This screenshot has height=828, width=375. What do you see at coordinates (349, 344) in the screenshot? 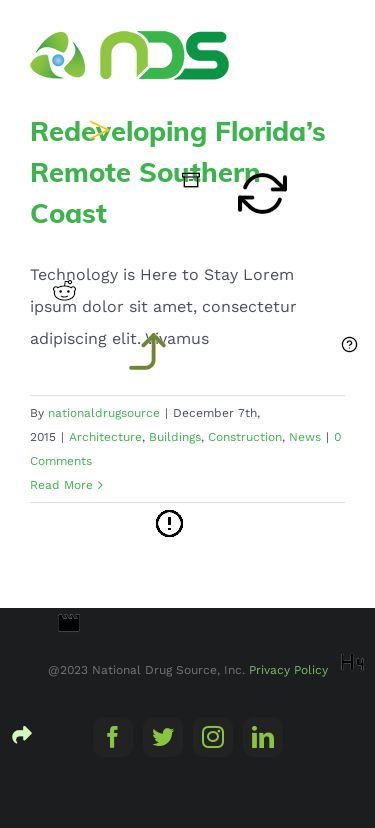
I see `access help or support information` at bounding box center [349, 344].